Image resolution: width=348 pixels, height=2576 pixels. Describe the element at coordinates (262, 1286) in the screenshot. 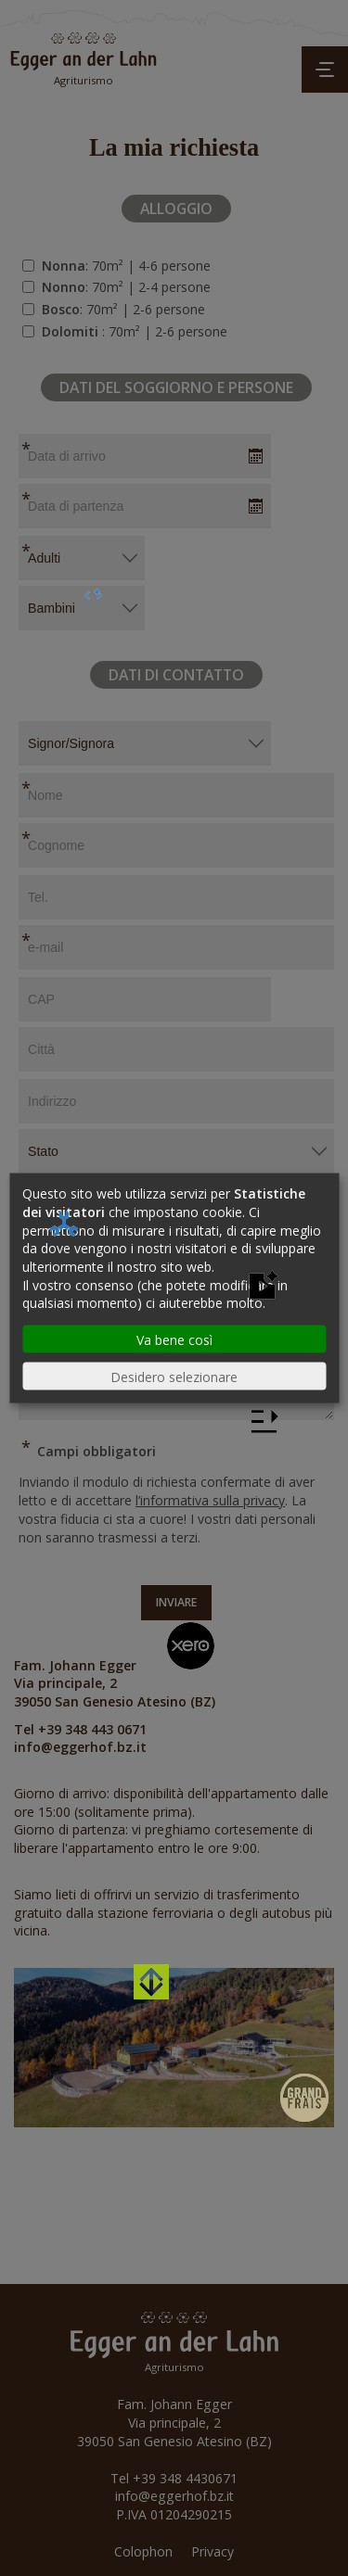

I see `access AI-powered video editing tools` at that location.